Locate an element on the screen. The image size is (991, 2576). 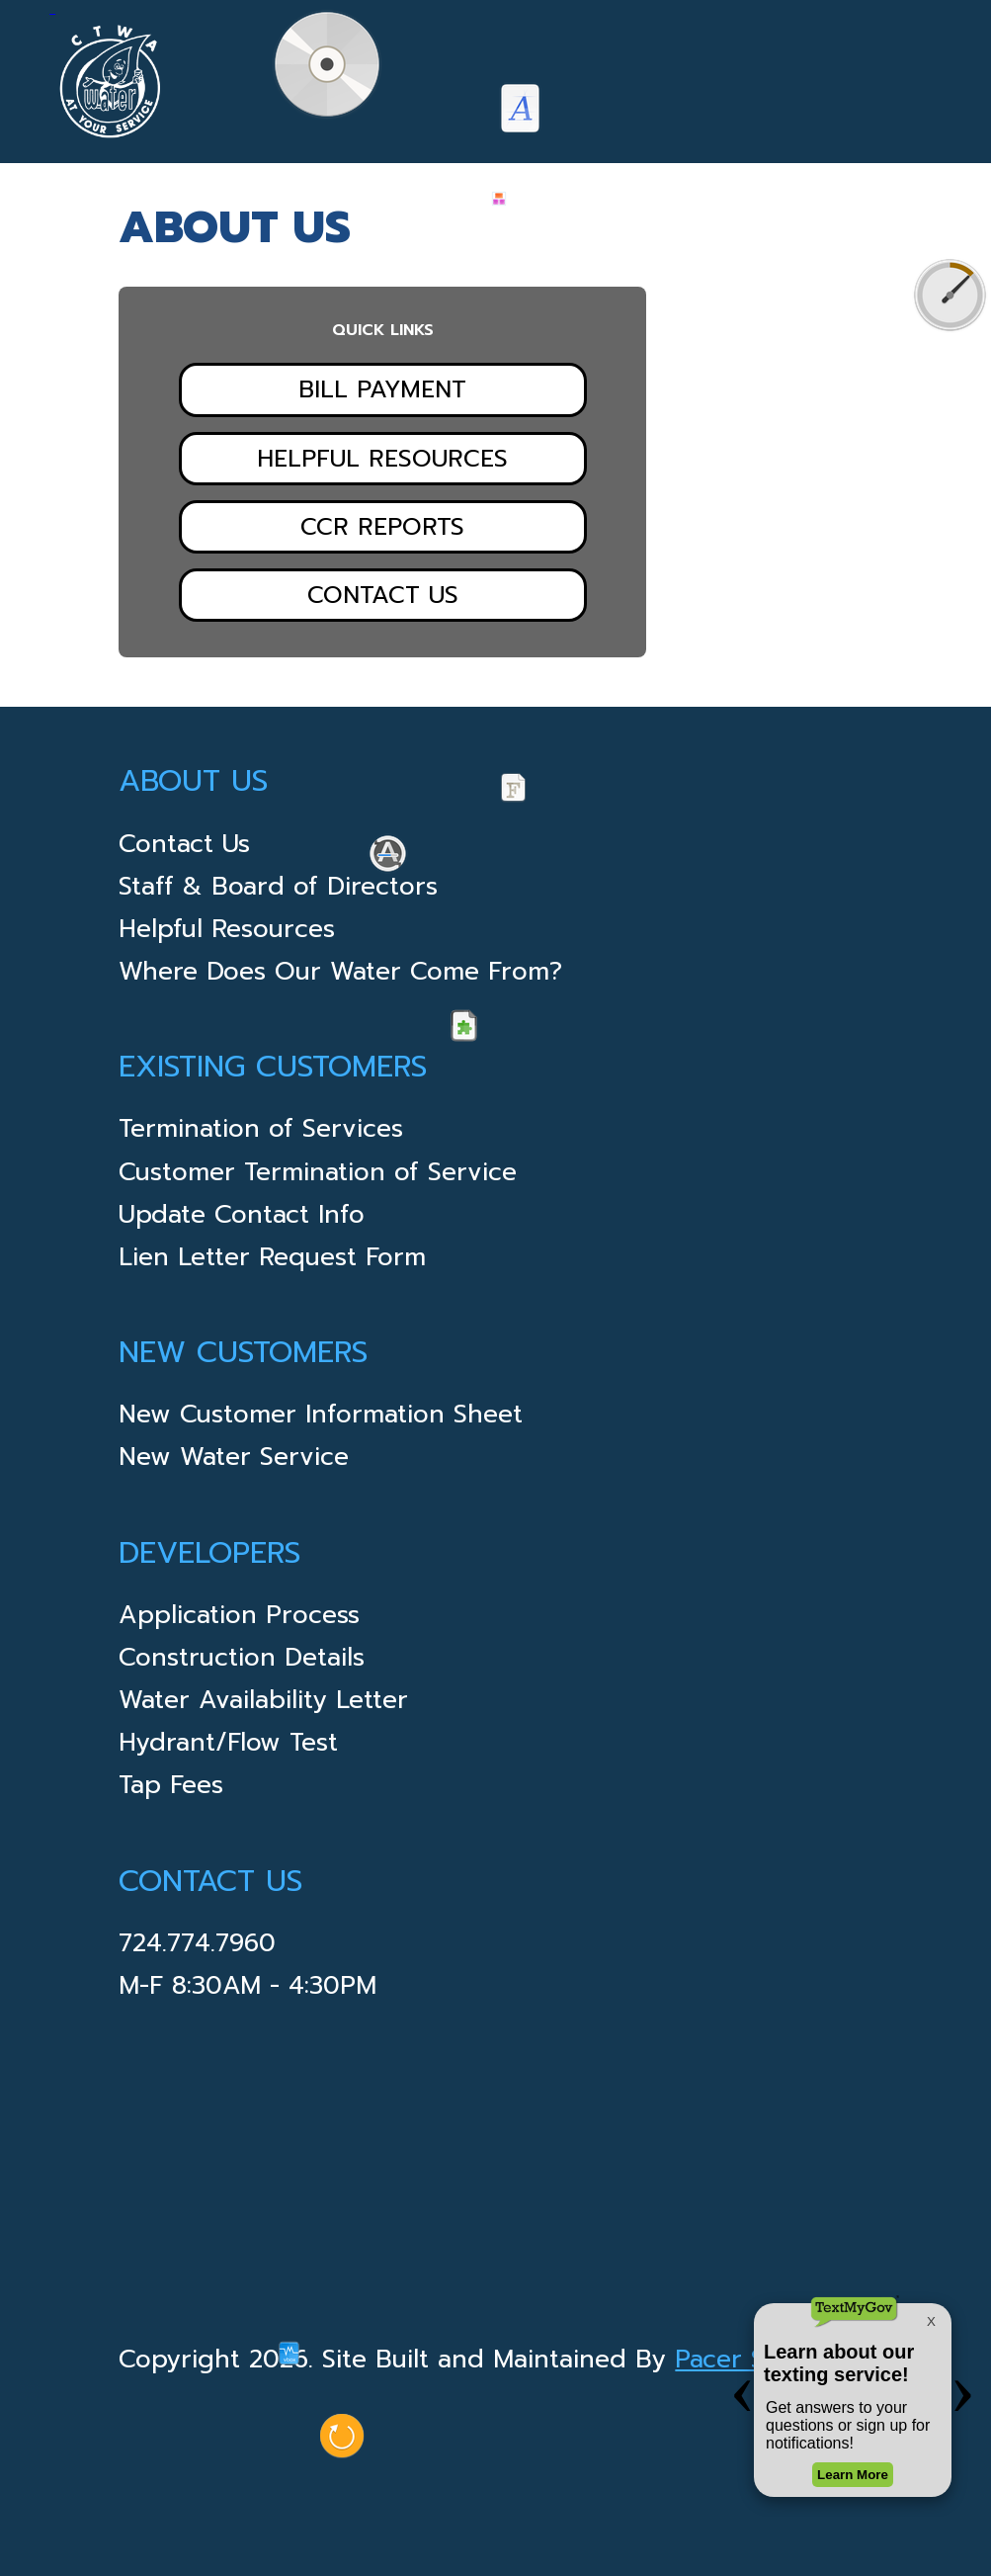
a fortran source code file is located at coordinates (513, 787).